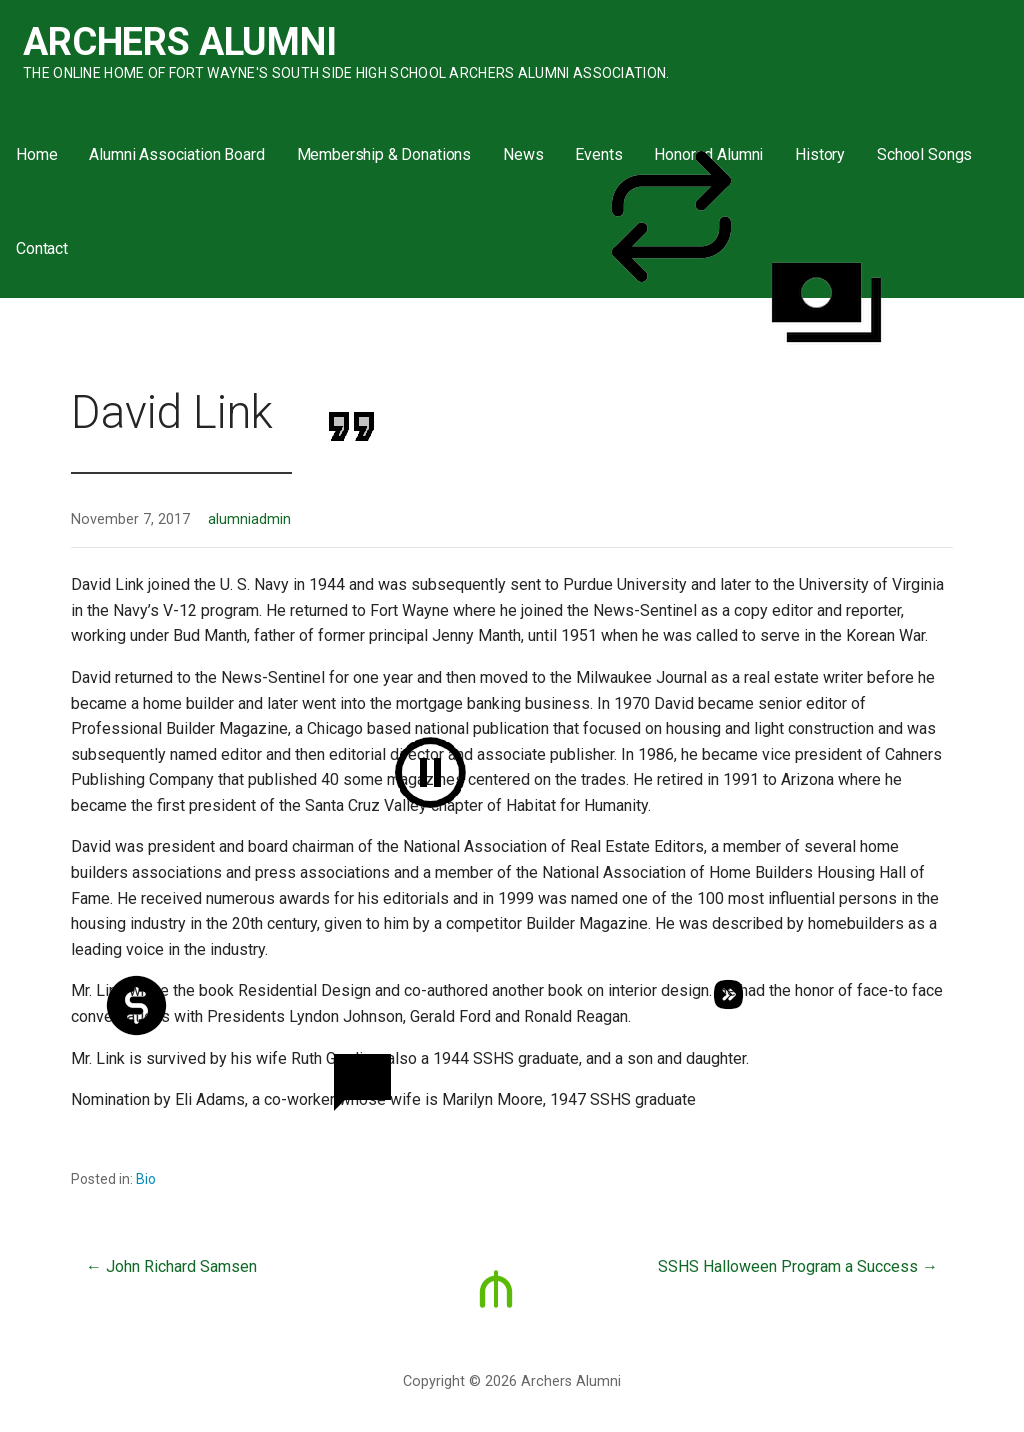  I want to click on skip forward or advance to next item, so click(728, 994).